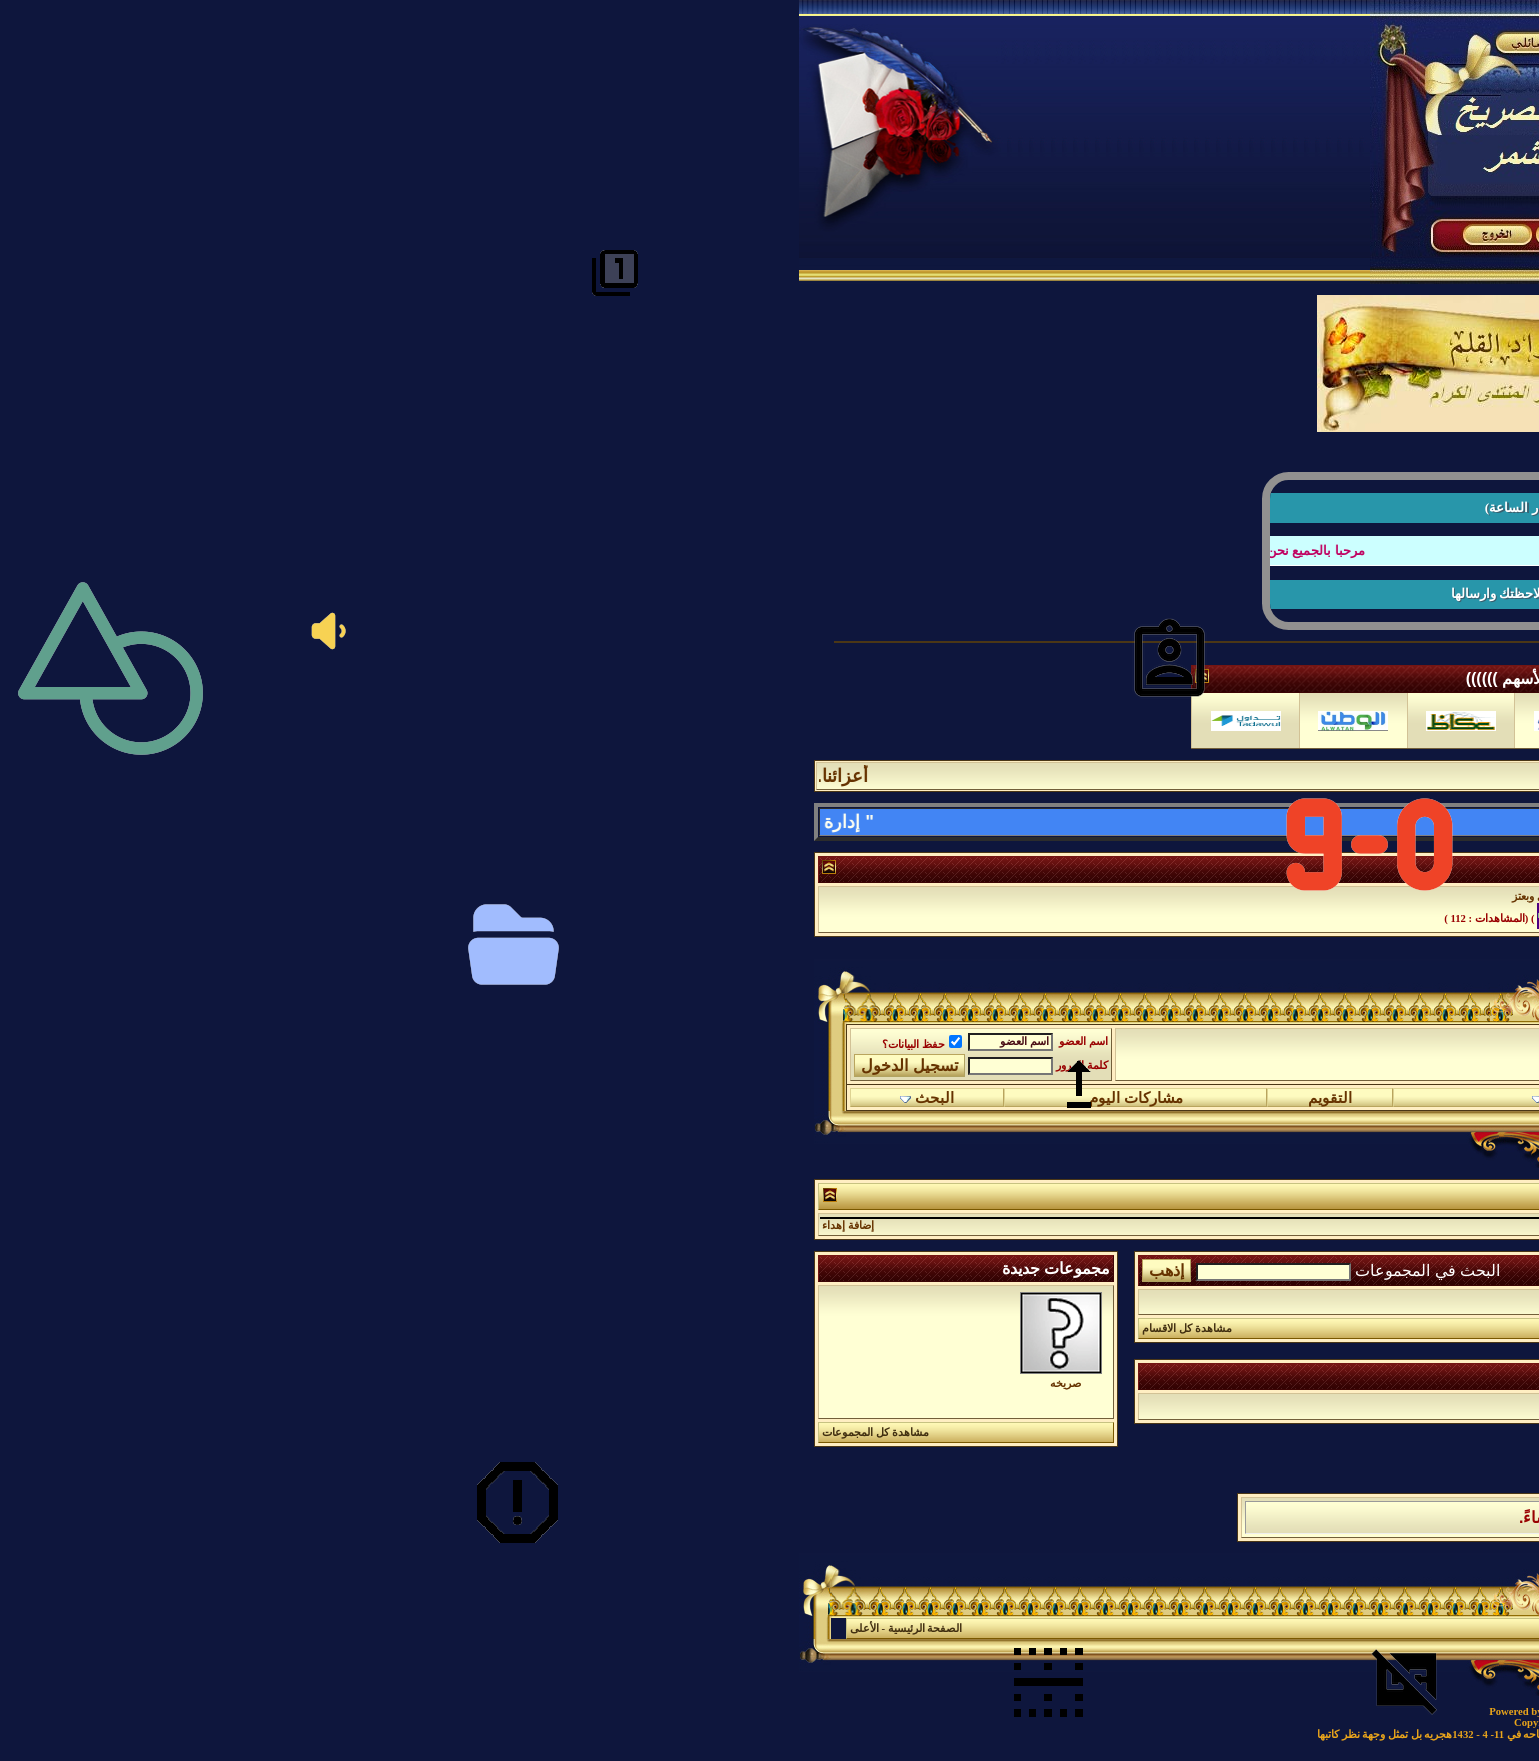 The image size is (1539, 1761). What do you see at coordinates (1406, 1679) in the screenshot?
I see `closed captions are disabled` at bounding box center [1406, 1679].